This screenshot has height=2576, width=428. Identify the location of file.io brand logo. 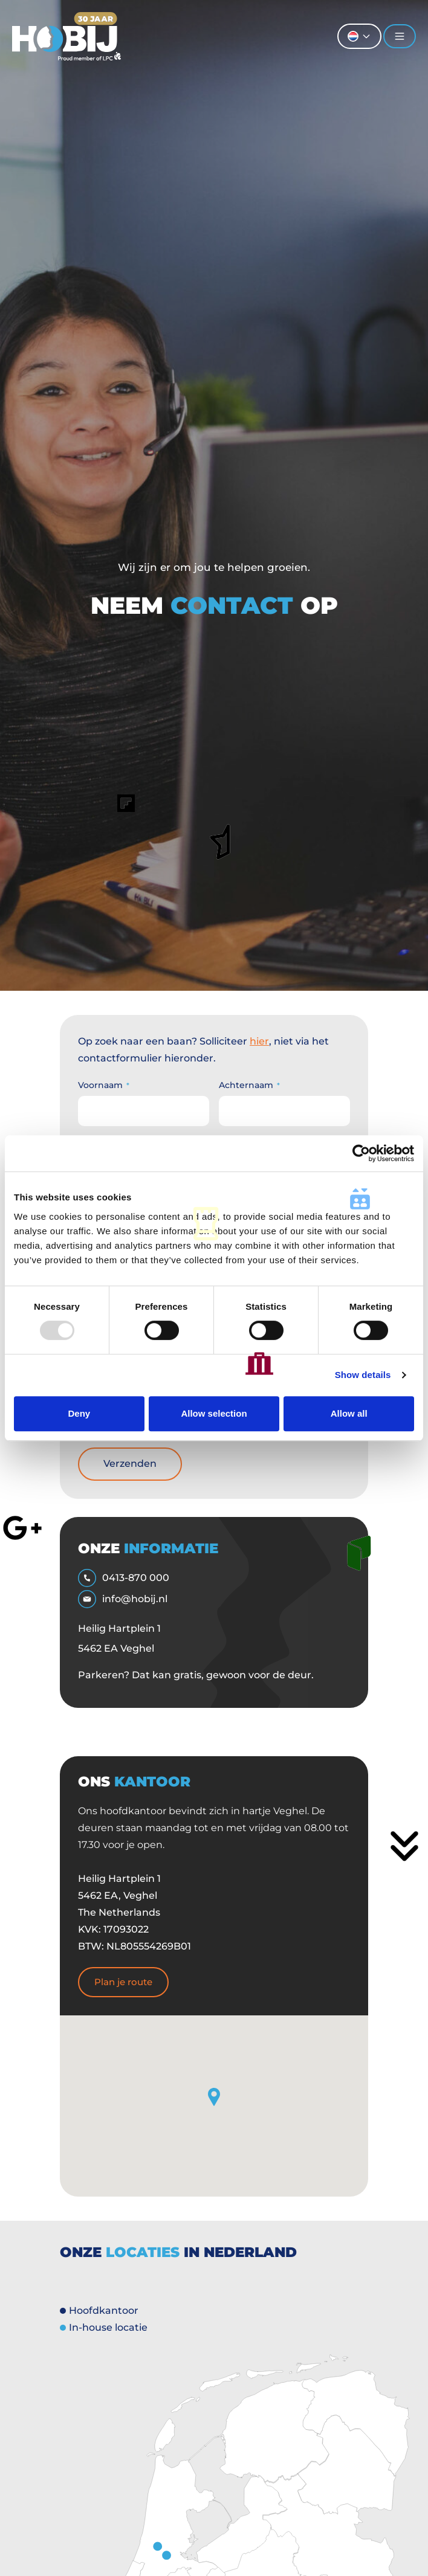
(359, 1553).